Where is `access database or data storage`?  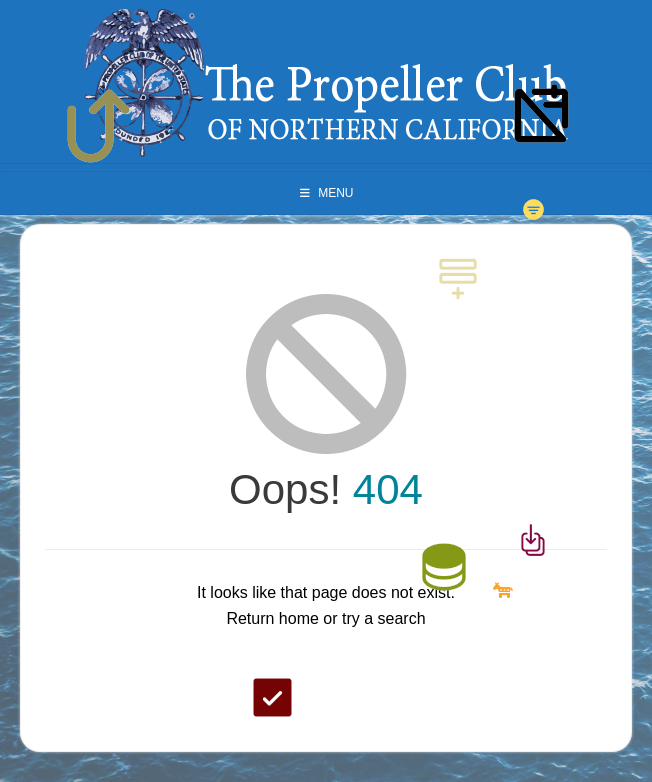
access database or data storage is located at coordinates (444, 567).